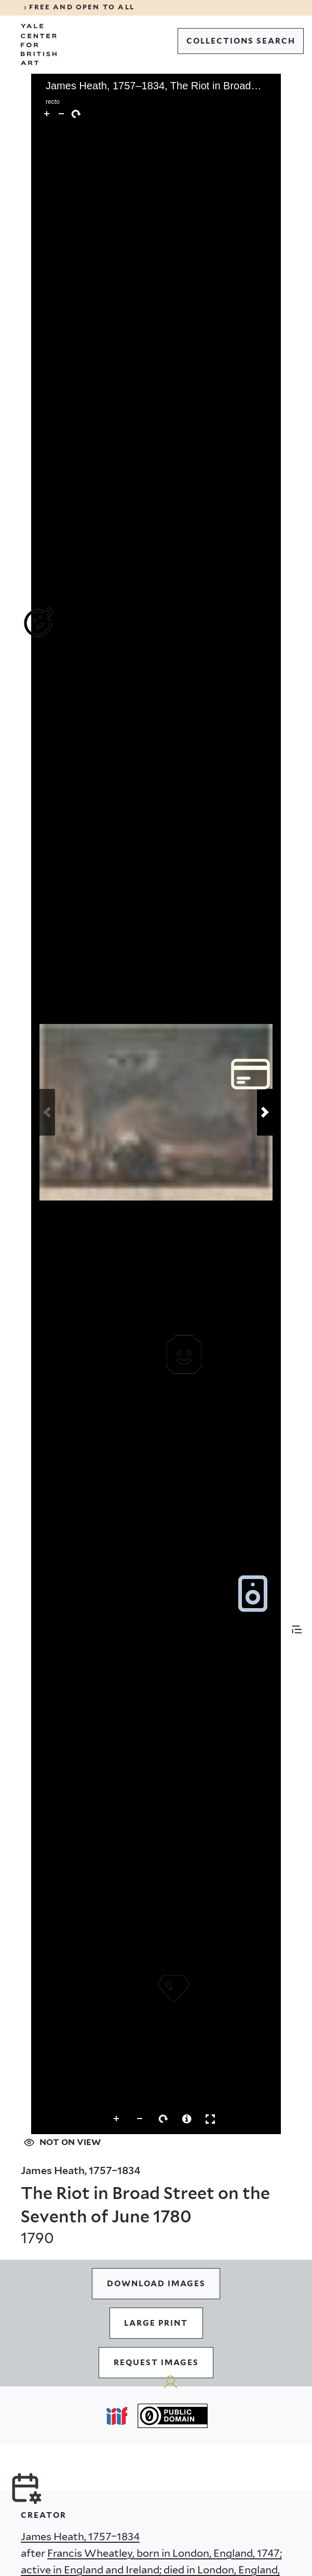  I want to click on indicates user confusion or uncertainty, so click(38, 623).